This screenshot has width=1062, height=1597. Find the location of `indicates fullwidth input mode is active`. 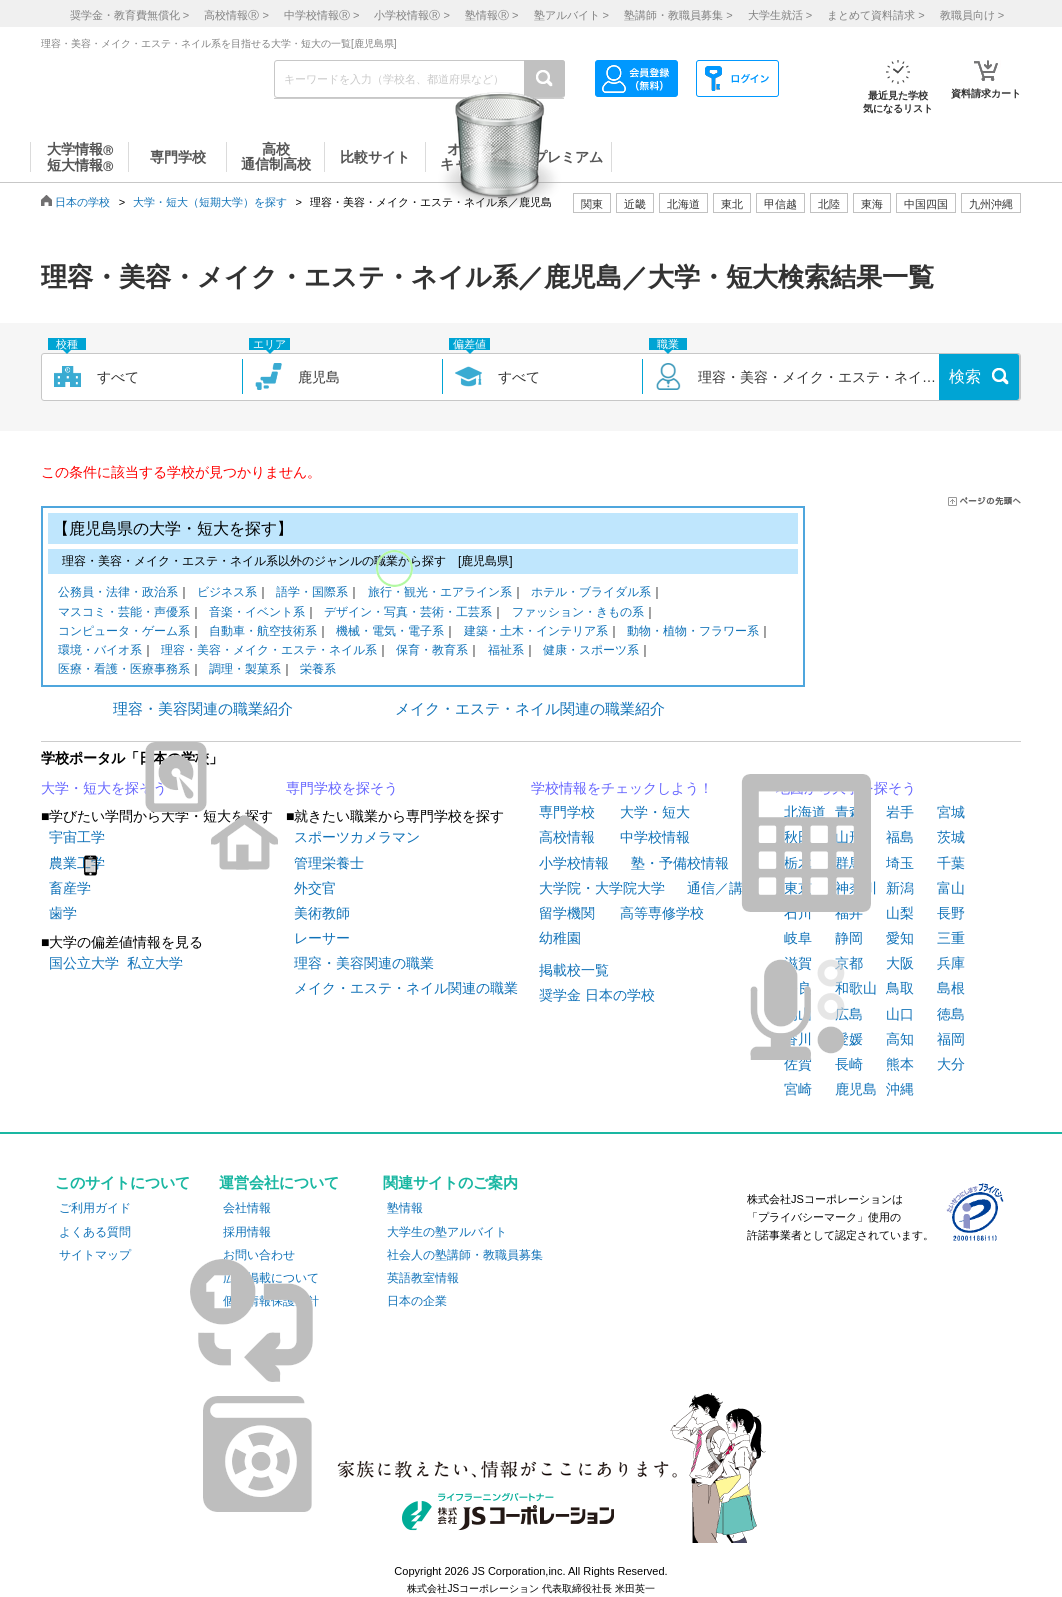

indicates fullwidth input mode is active is located at coordinates (394, 568).